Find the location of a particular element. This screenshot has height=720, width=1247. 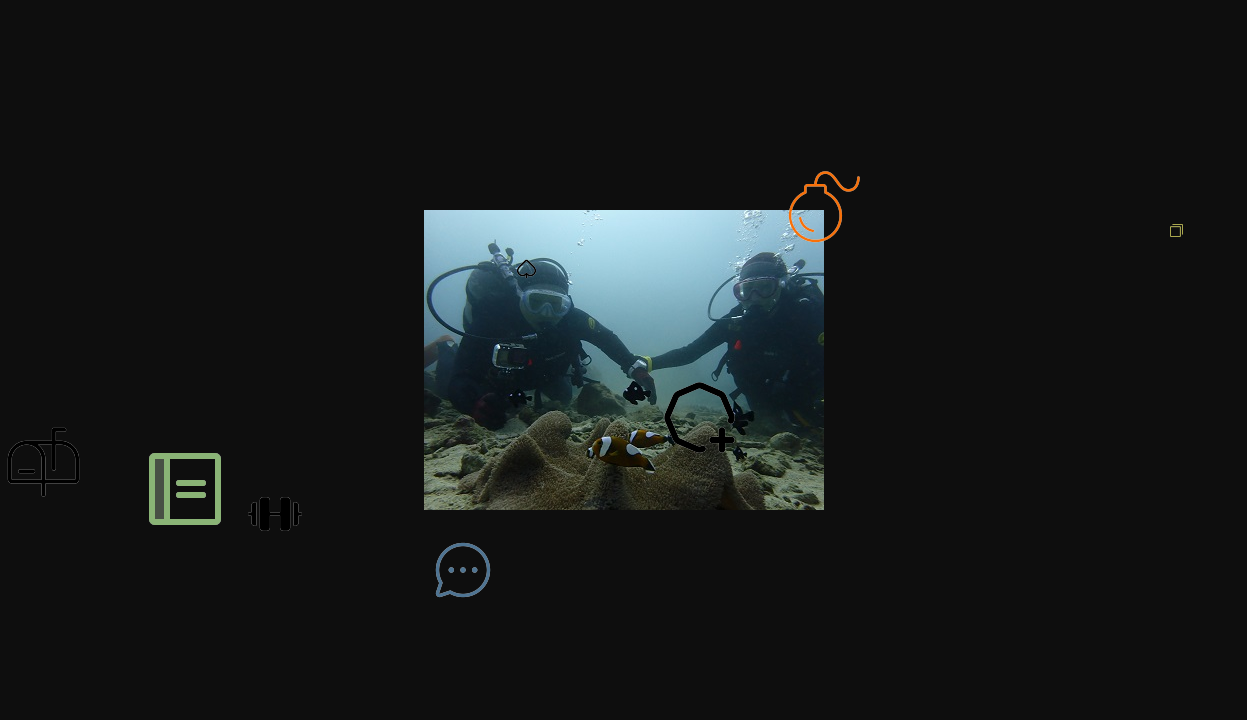

indicates a destructive or irreversible action is located at coordinates (820, 205).